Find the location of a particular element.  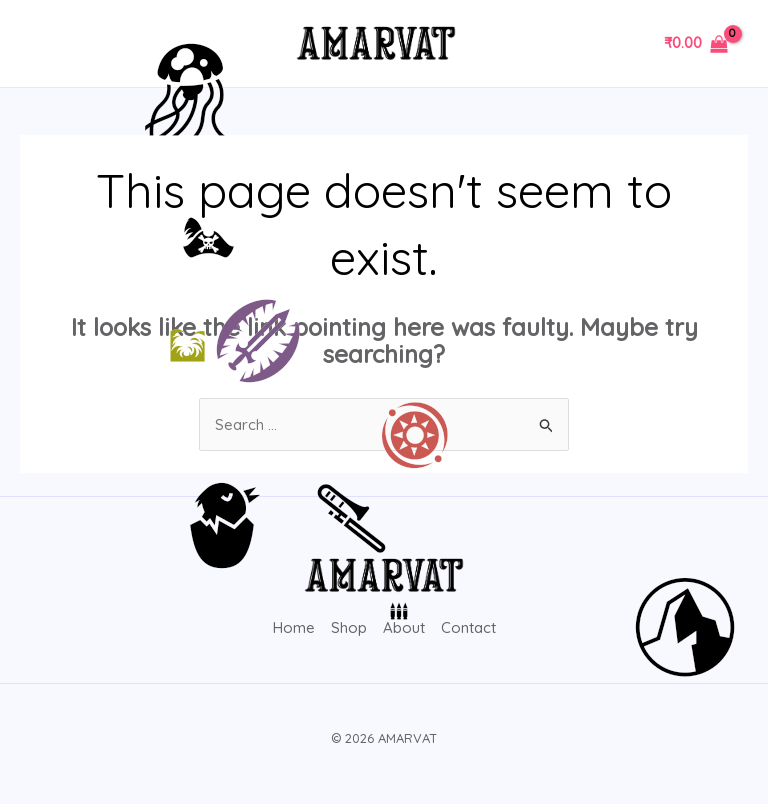

select pirate character or theme is located at coordinates (208, 237).